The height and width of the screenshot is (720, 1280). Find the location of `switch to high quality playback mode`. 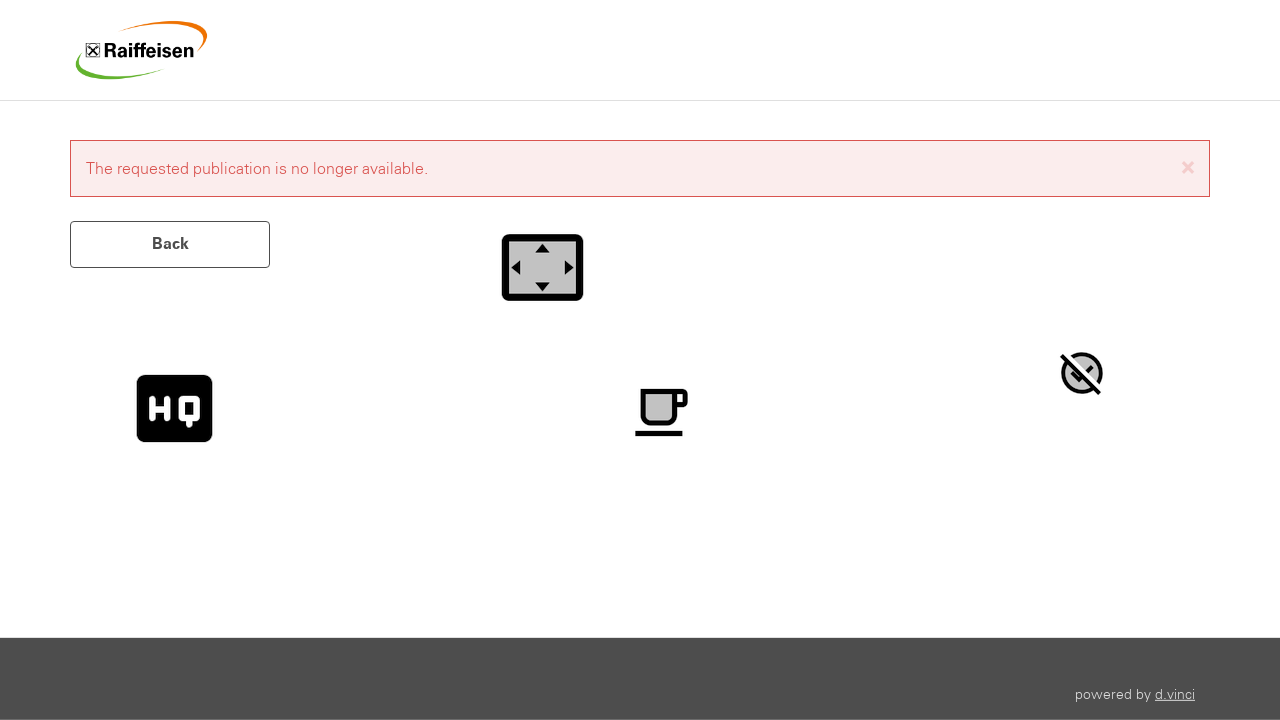

switch to high quality playback mode is located at coordinates (174, 408).